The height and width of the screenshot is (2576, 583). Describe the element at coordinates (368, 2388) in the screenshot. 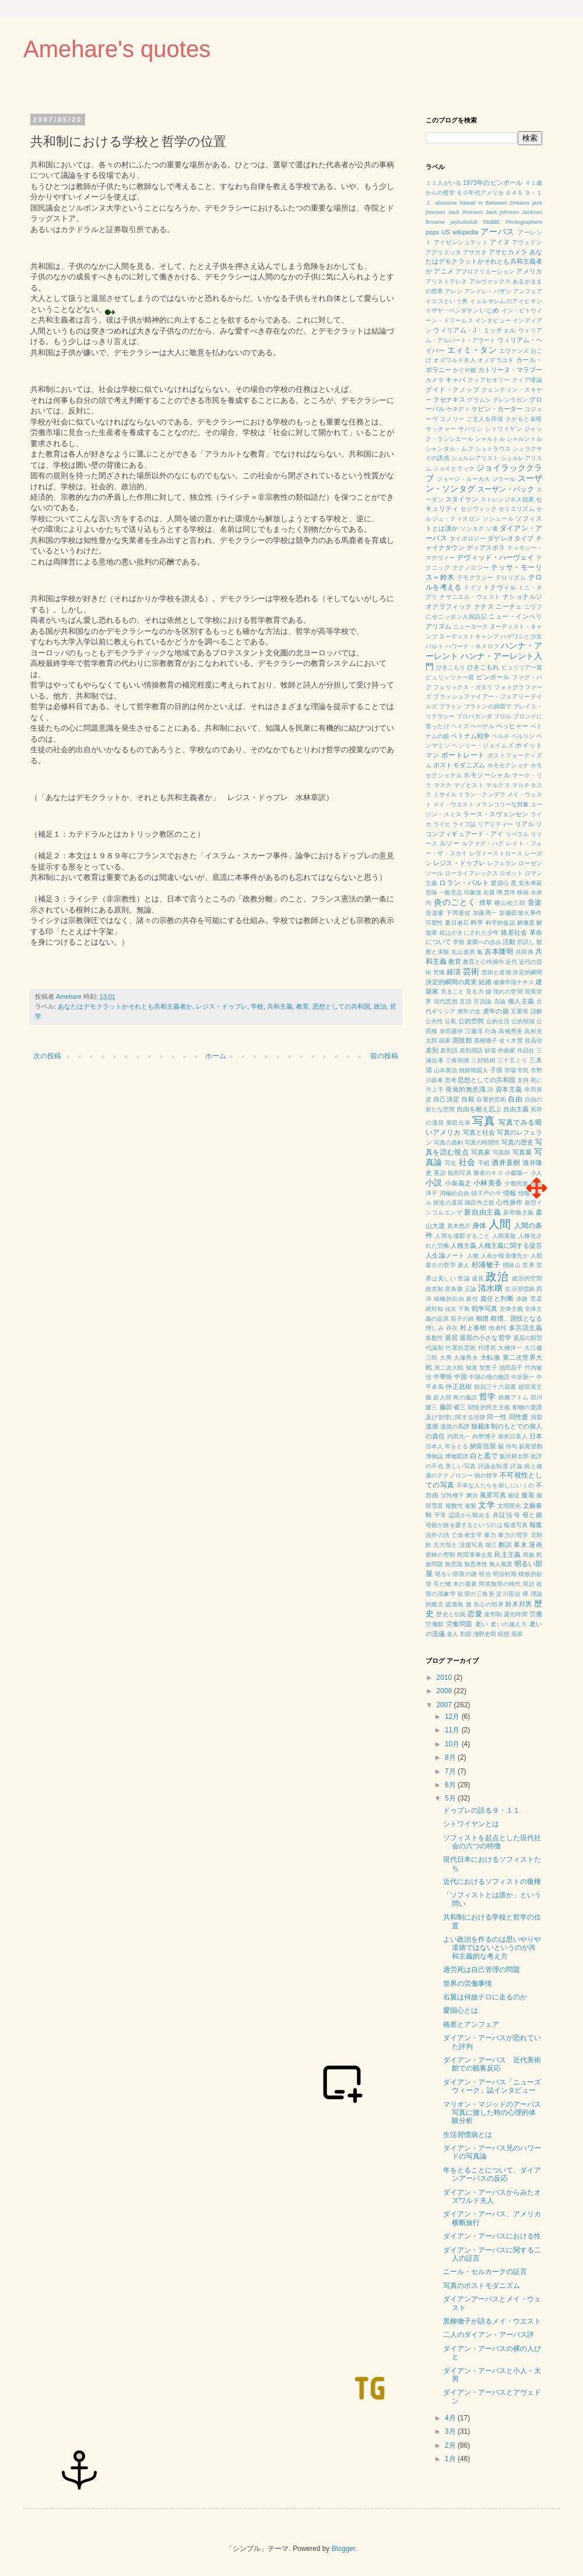

I see `tangent function in a math or calculator app` at that location.